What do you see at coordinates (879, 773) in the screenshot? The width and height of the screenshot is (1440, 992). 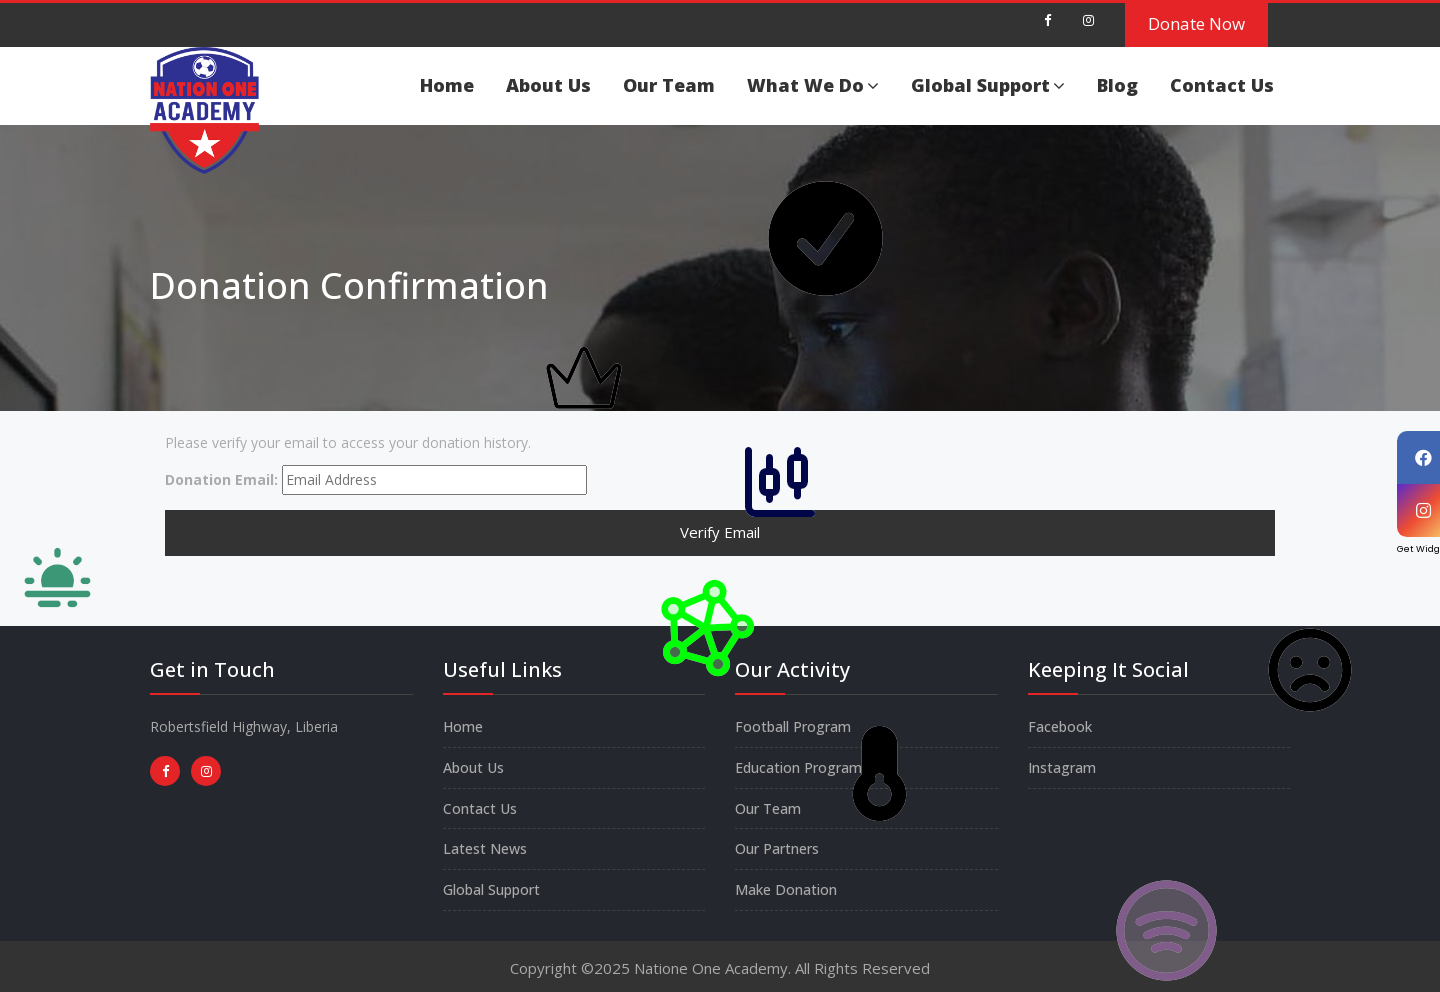 I see `indicates low temperature reading` at bounding box center [879, 773].